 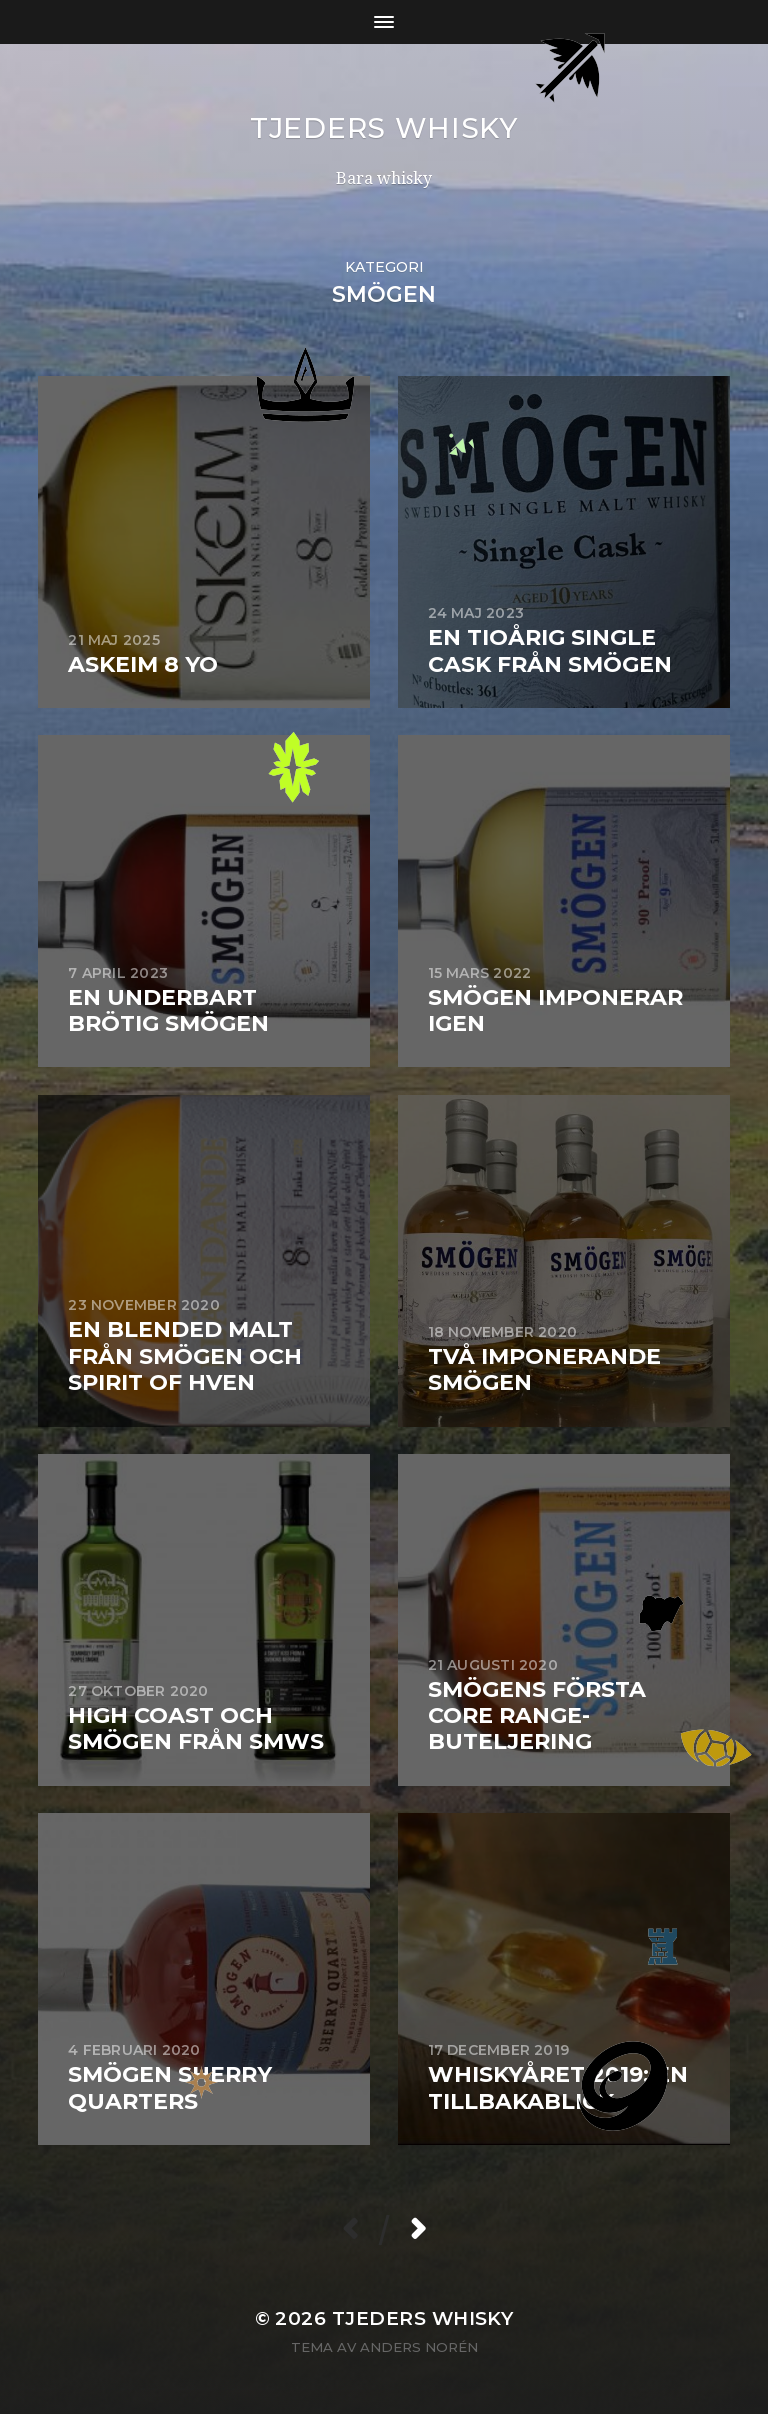 I want to click on indicates premium or VIP membership status, so click(x=305, y=384).